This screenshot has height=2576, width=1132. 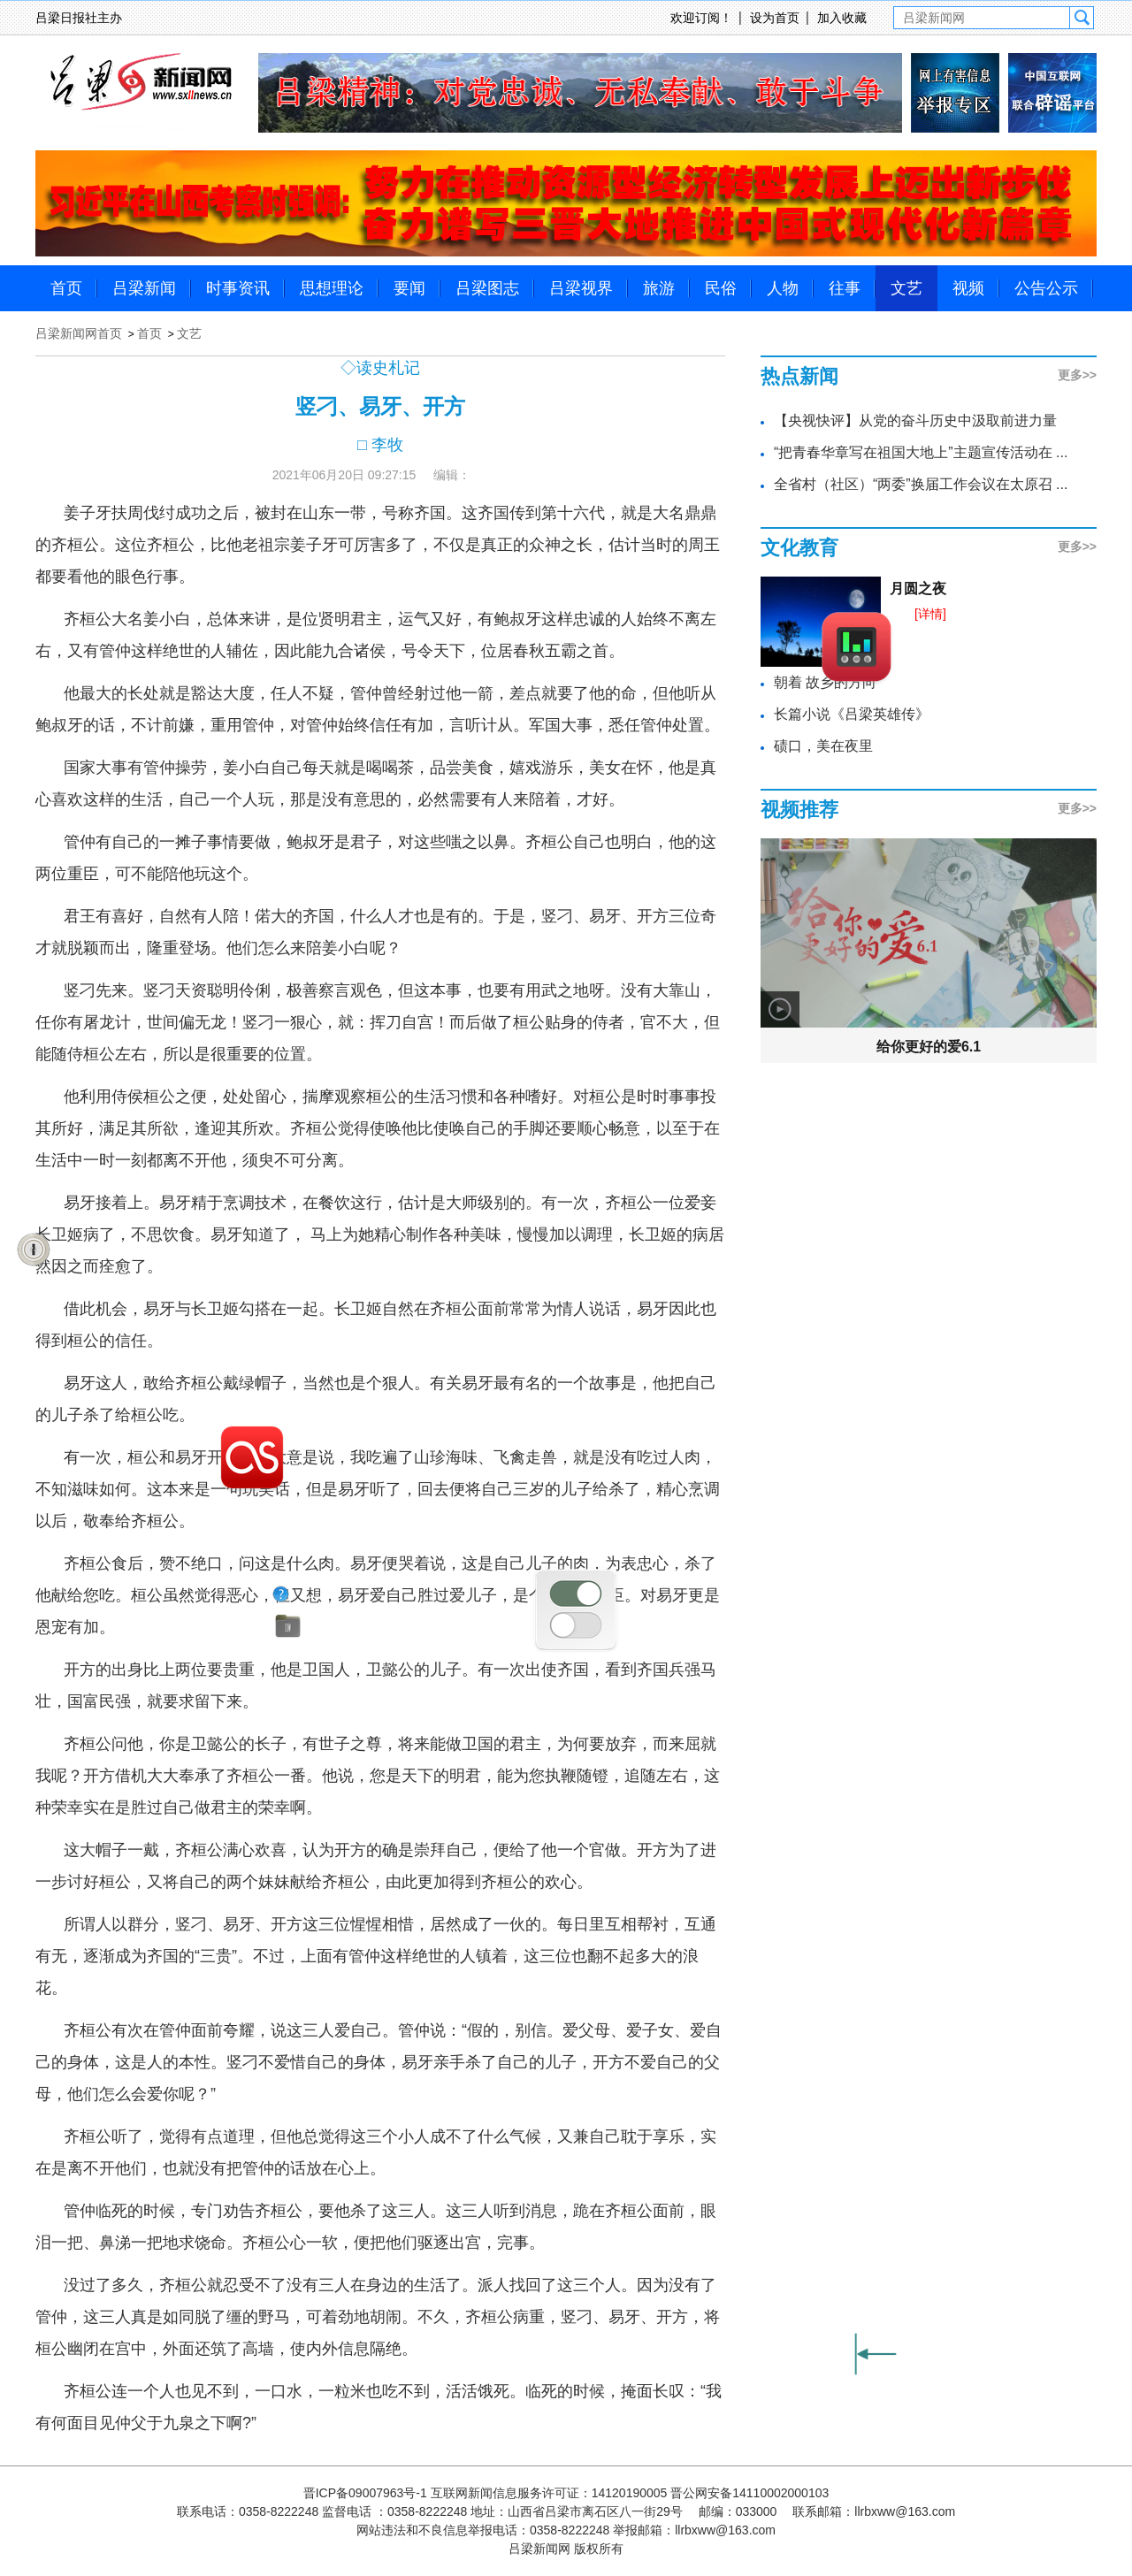 What do you see at coordinates (856, 646) in the screenshot?
I see `open carla audio plugin host` at bounding box center [856, 646].